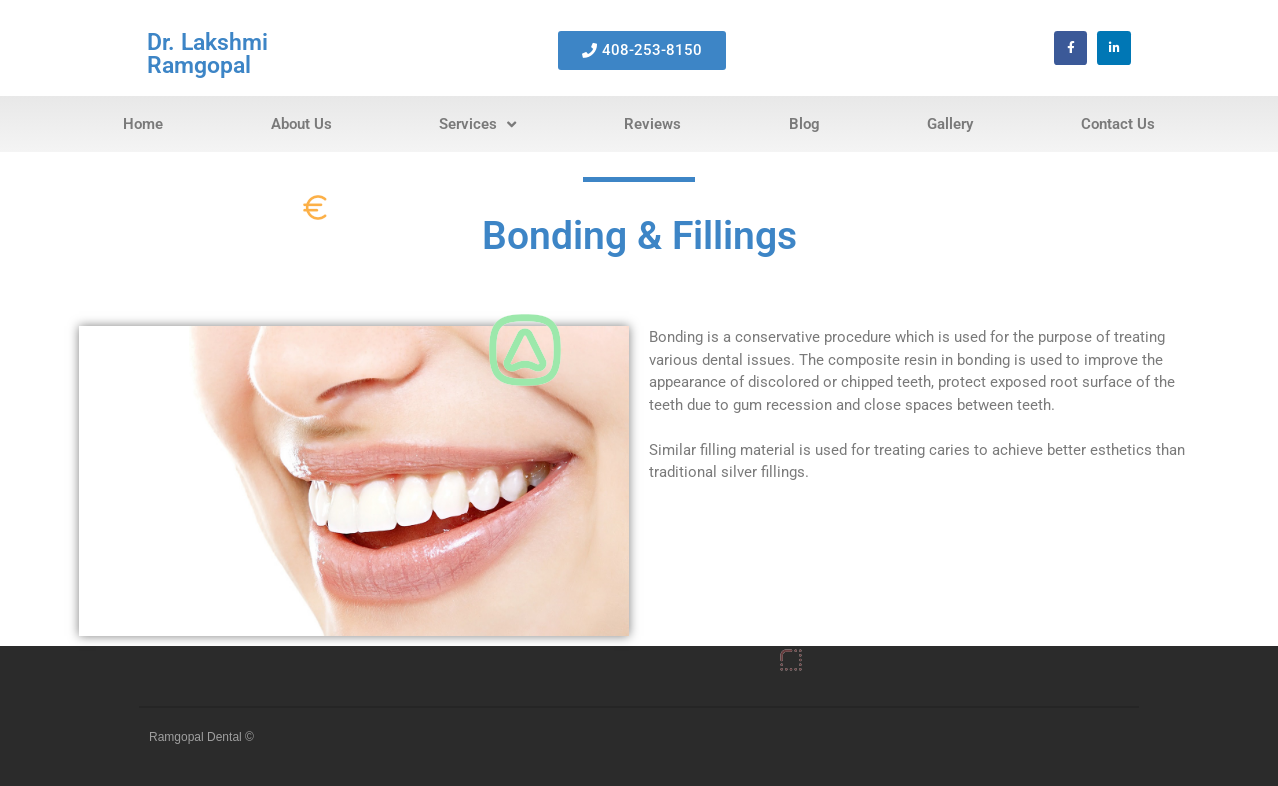  Describe the element at coordinates (315, 207) in the screenshot. I see `view or select euro currency` at that location.